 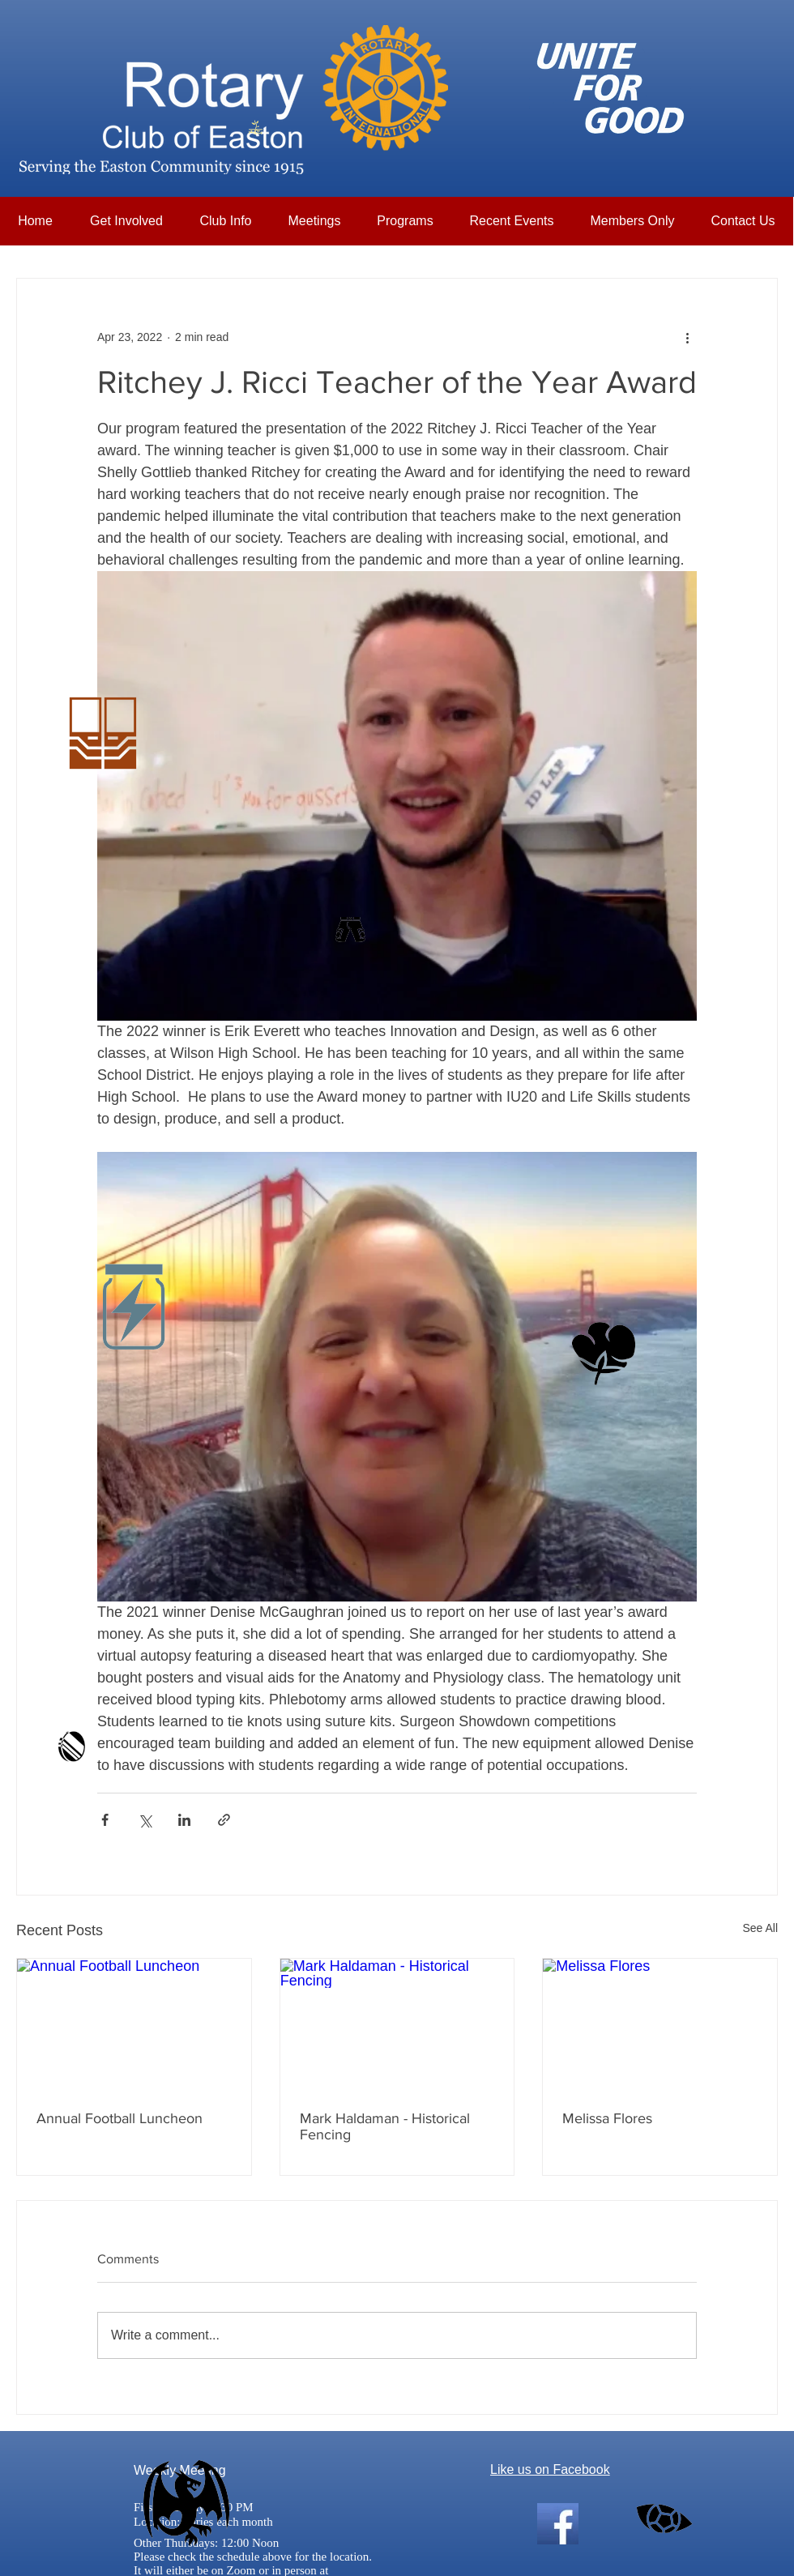 What do you see at coordinates (103, 733) in the screenshot?
I see `access public transit or bus schedule` at bounding box center [103, 733].